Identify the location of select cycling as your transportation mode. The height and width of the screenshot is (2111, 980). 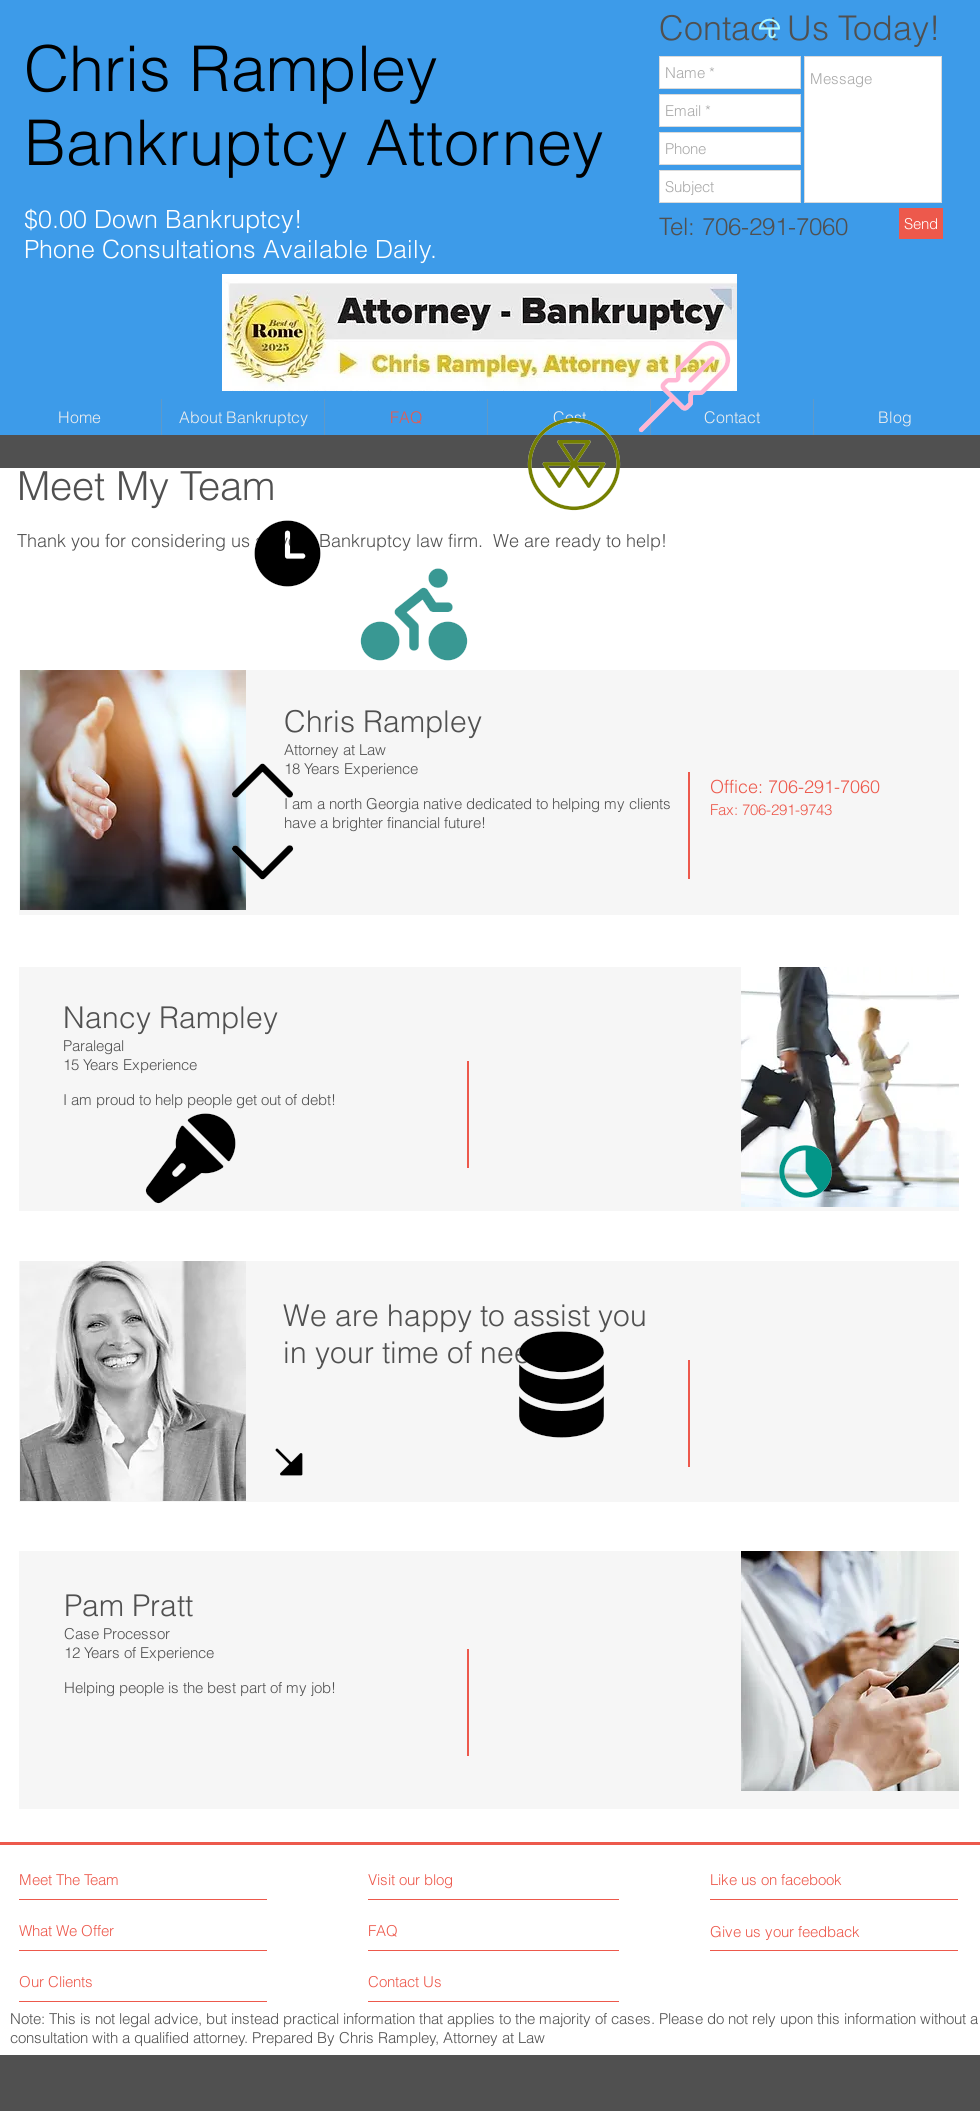
(414, 612).